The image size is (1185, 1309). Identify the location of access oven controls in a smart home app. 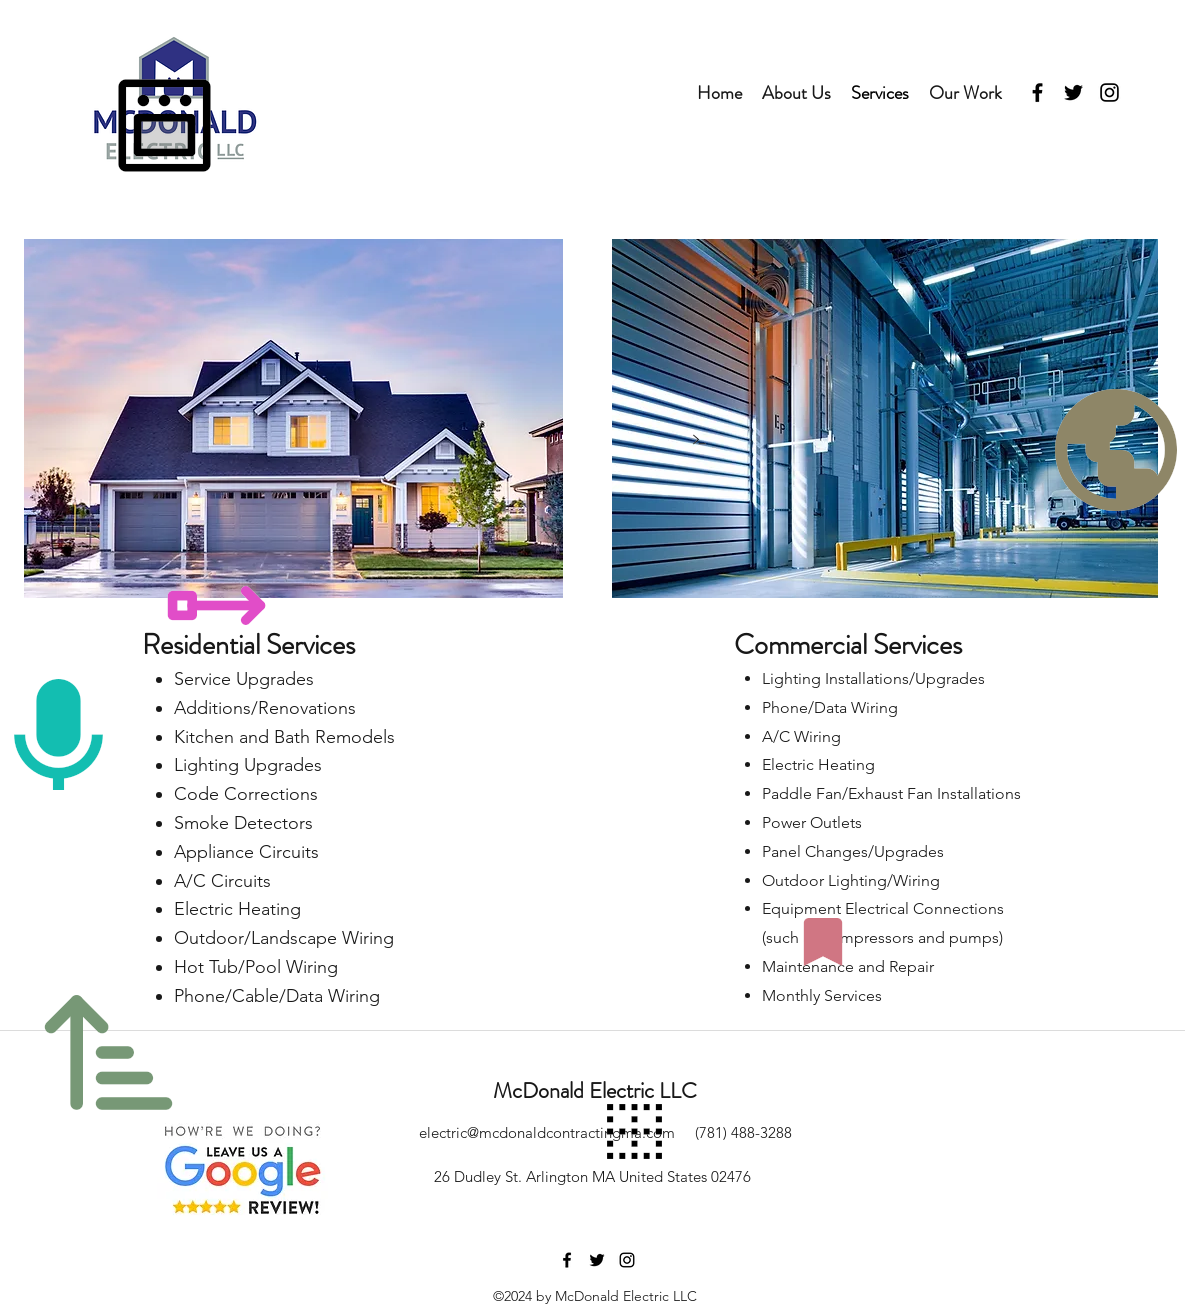
(164, 125).